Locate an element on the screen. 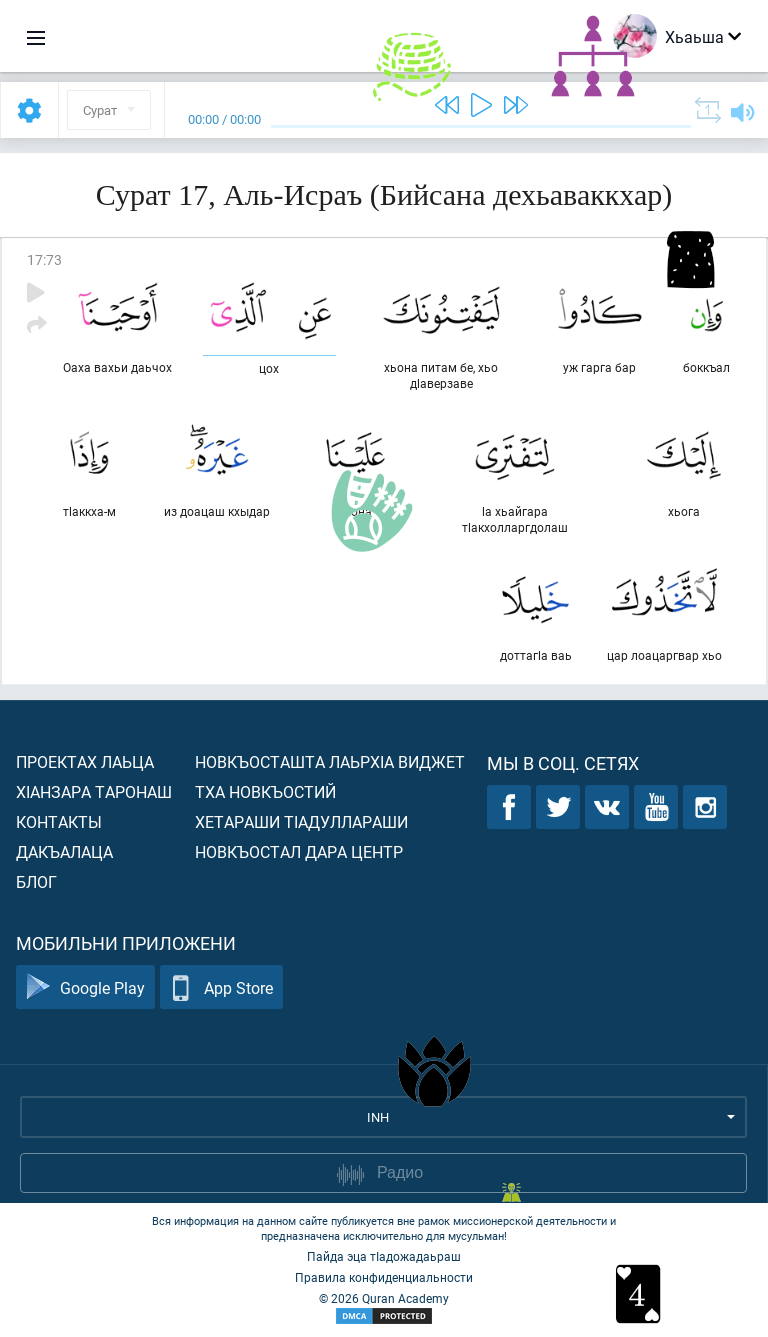  access meditation or mindfulness features is located at coordinates (434, 1069).